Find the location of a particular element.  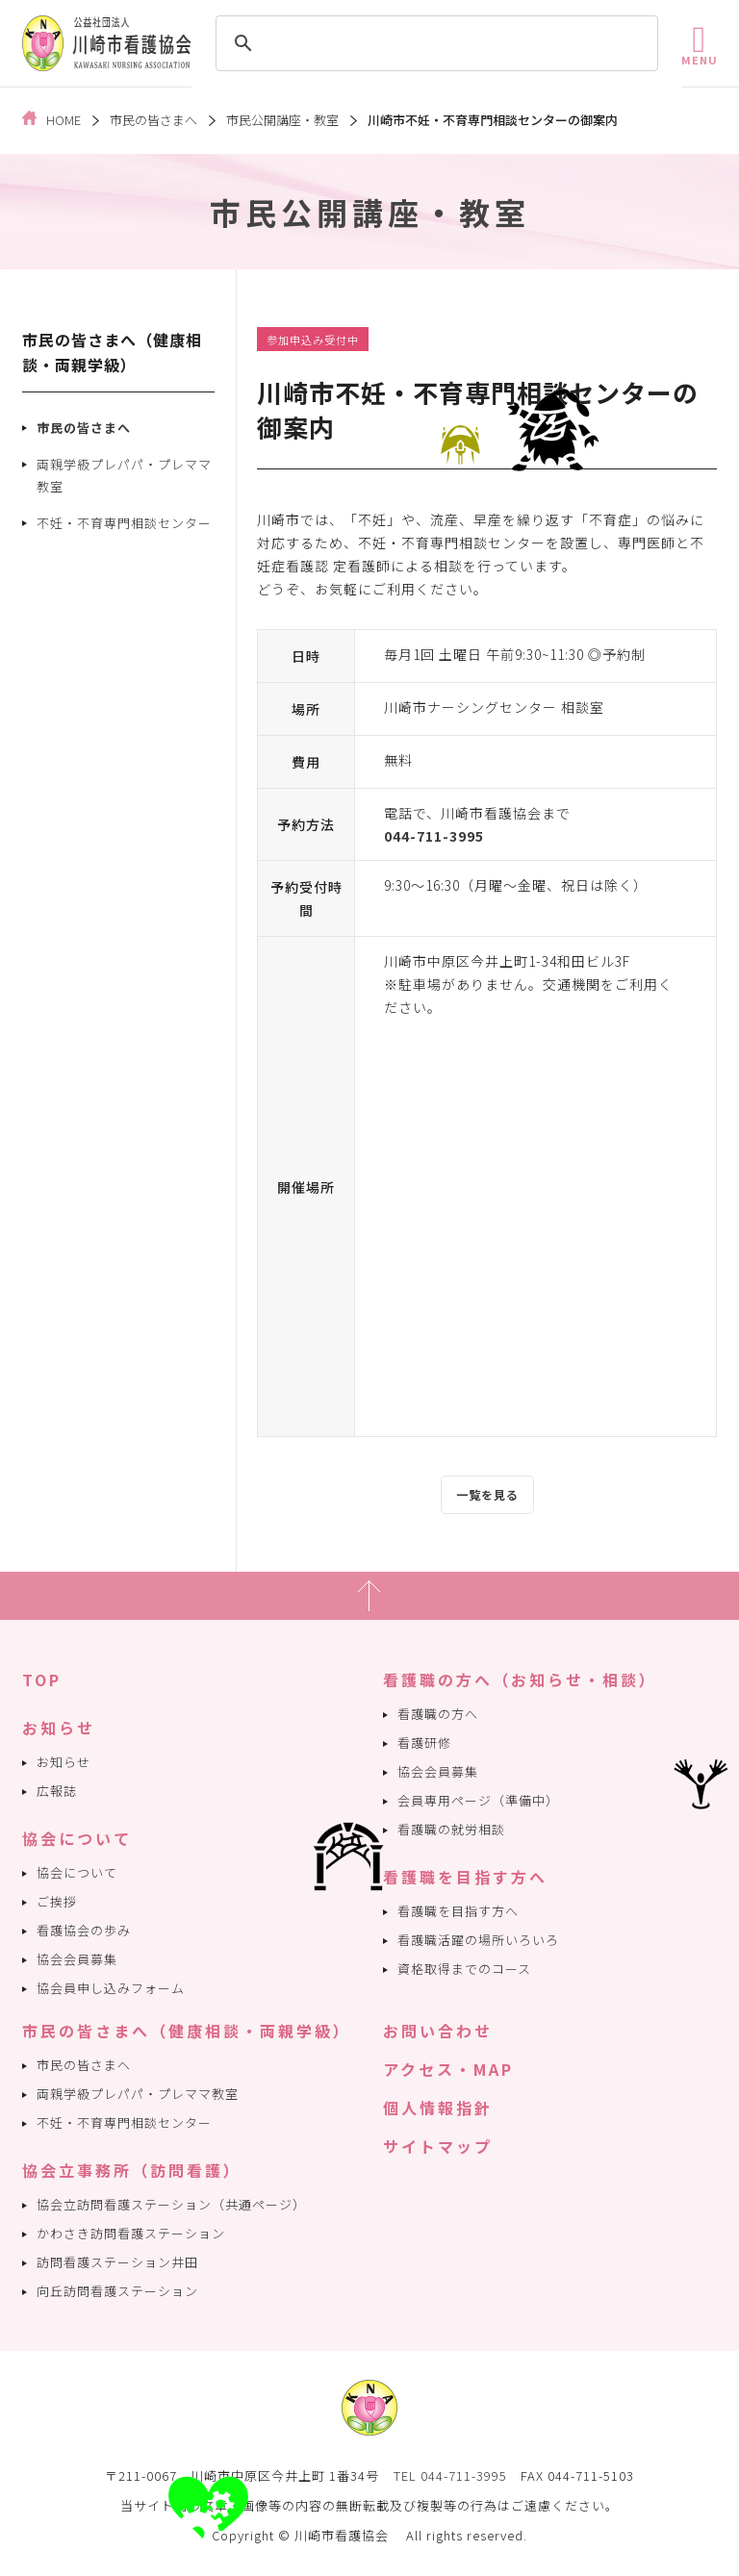

explore hidden romance or secret admirer features is located at coordinates (208, 2512).